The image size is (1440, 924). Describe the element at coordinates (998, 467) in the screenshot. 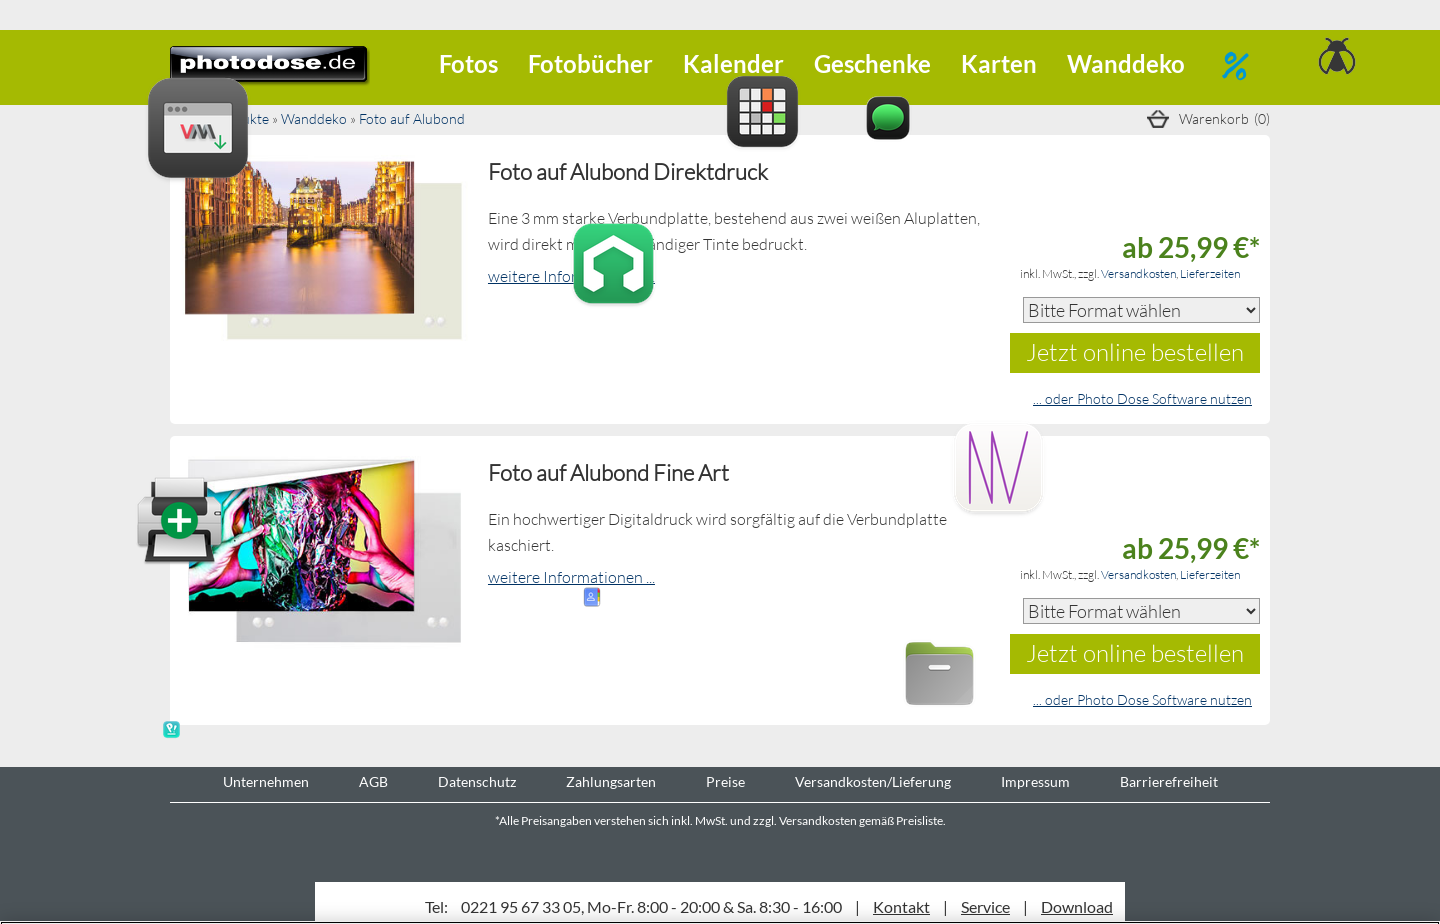

I see `launch nvtop gpu monitoring application` at that location.